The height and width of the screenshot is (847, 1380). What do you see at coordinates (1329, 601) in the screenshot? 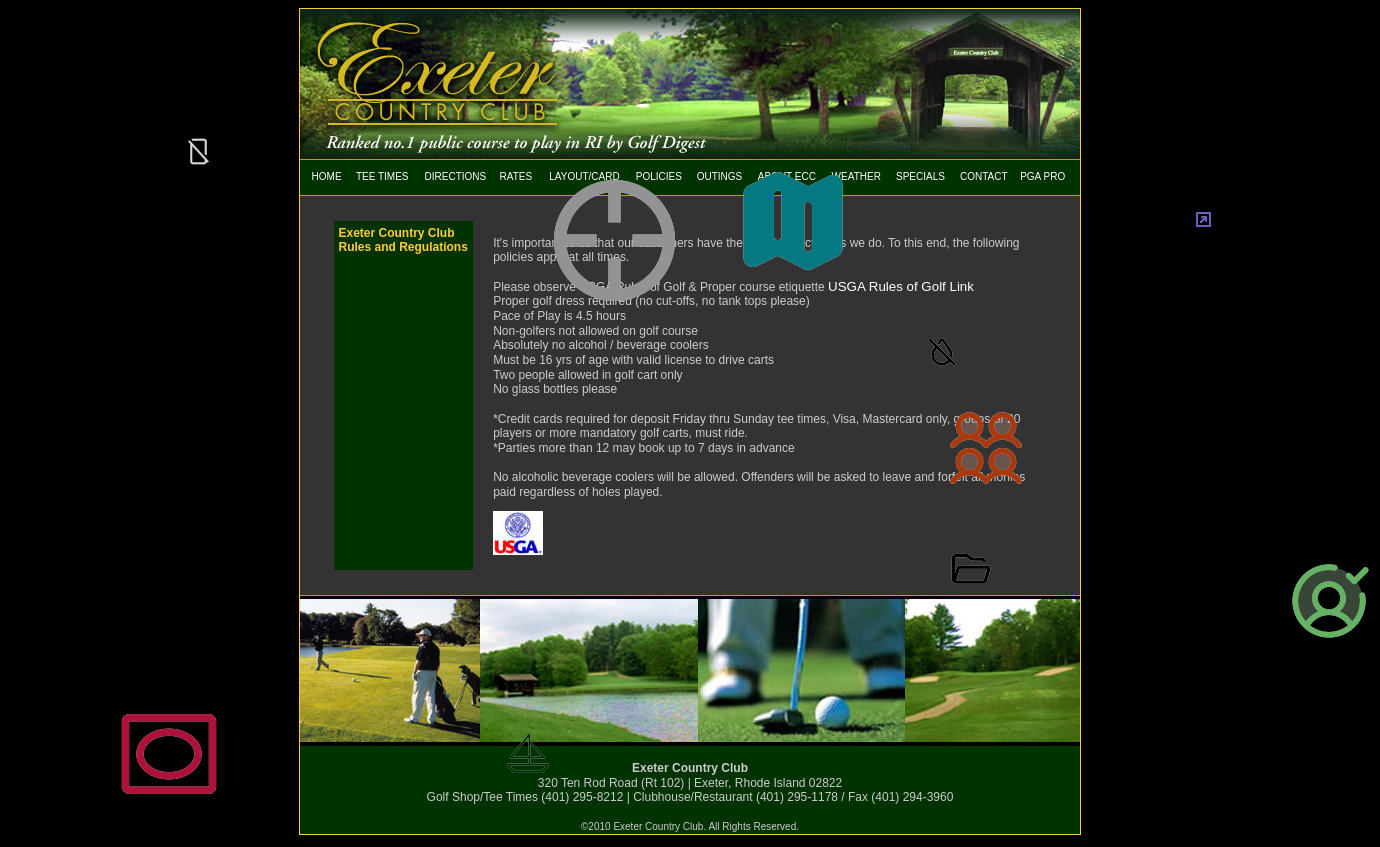
I see `verified user profile` at bounding box center [1329, 601].